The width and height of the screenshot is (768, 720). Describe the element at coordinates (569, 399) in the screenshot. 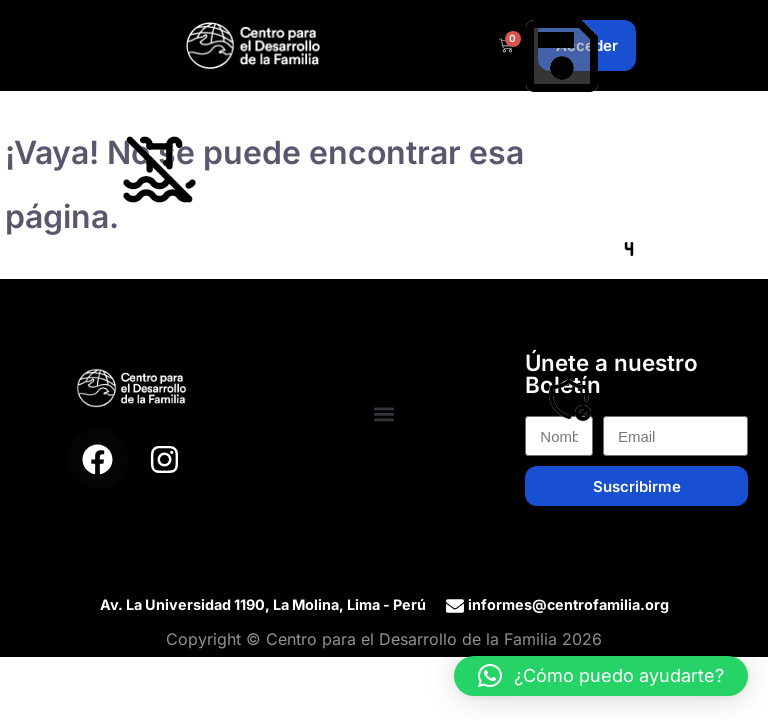

I see `cancel or disable security protection` at that location.